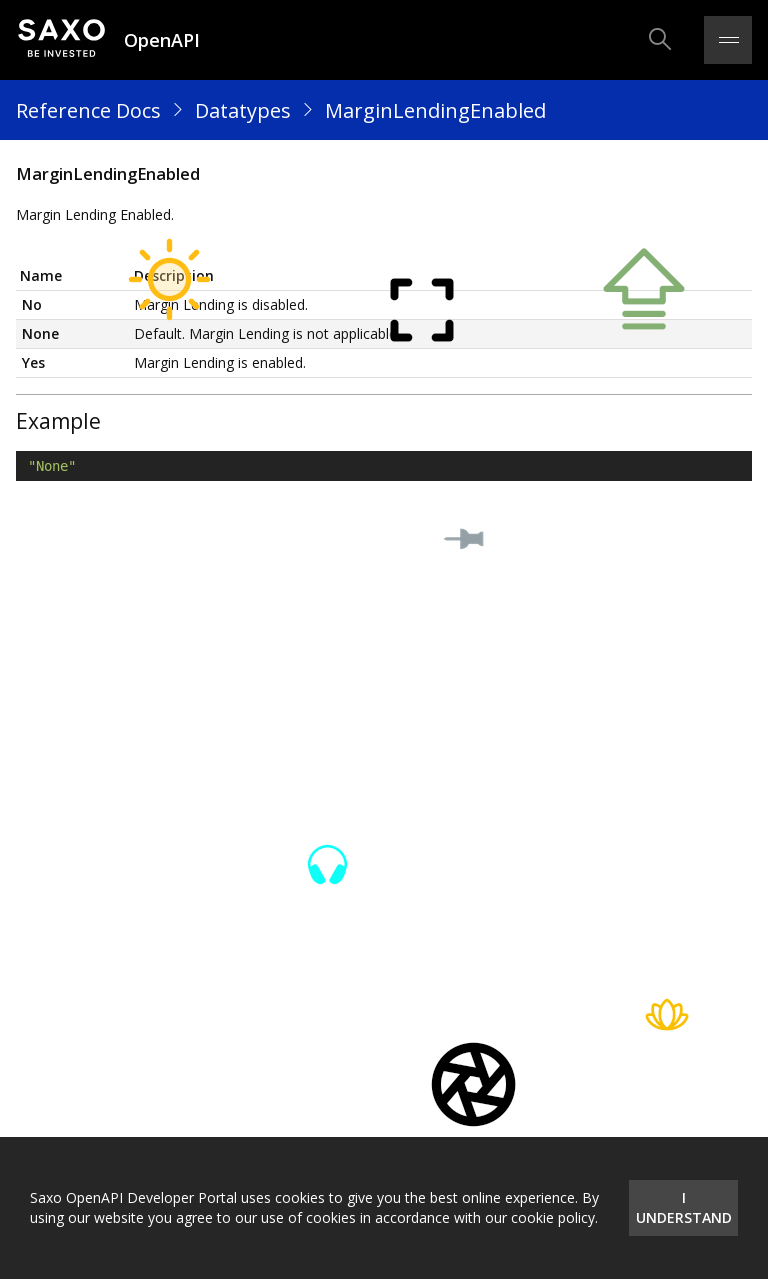 The image size is (768, 1279). Describe the element at coordinates (463, 540) in the screenshot. I see `pin an item to keep it visible` at that location.